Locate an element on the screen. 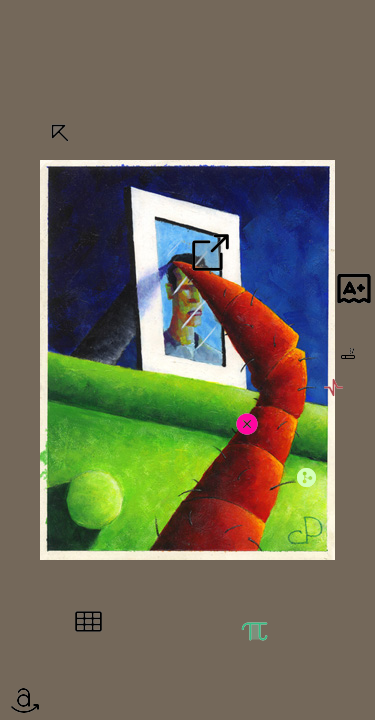 This screenshot has width=375, height=720. open the Amazon app or website is located at coordinates (24, 700).